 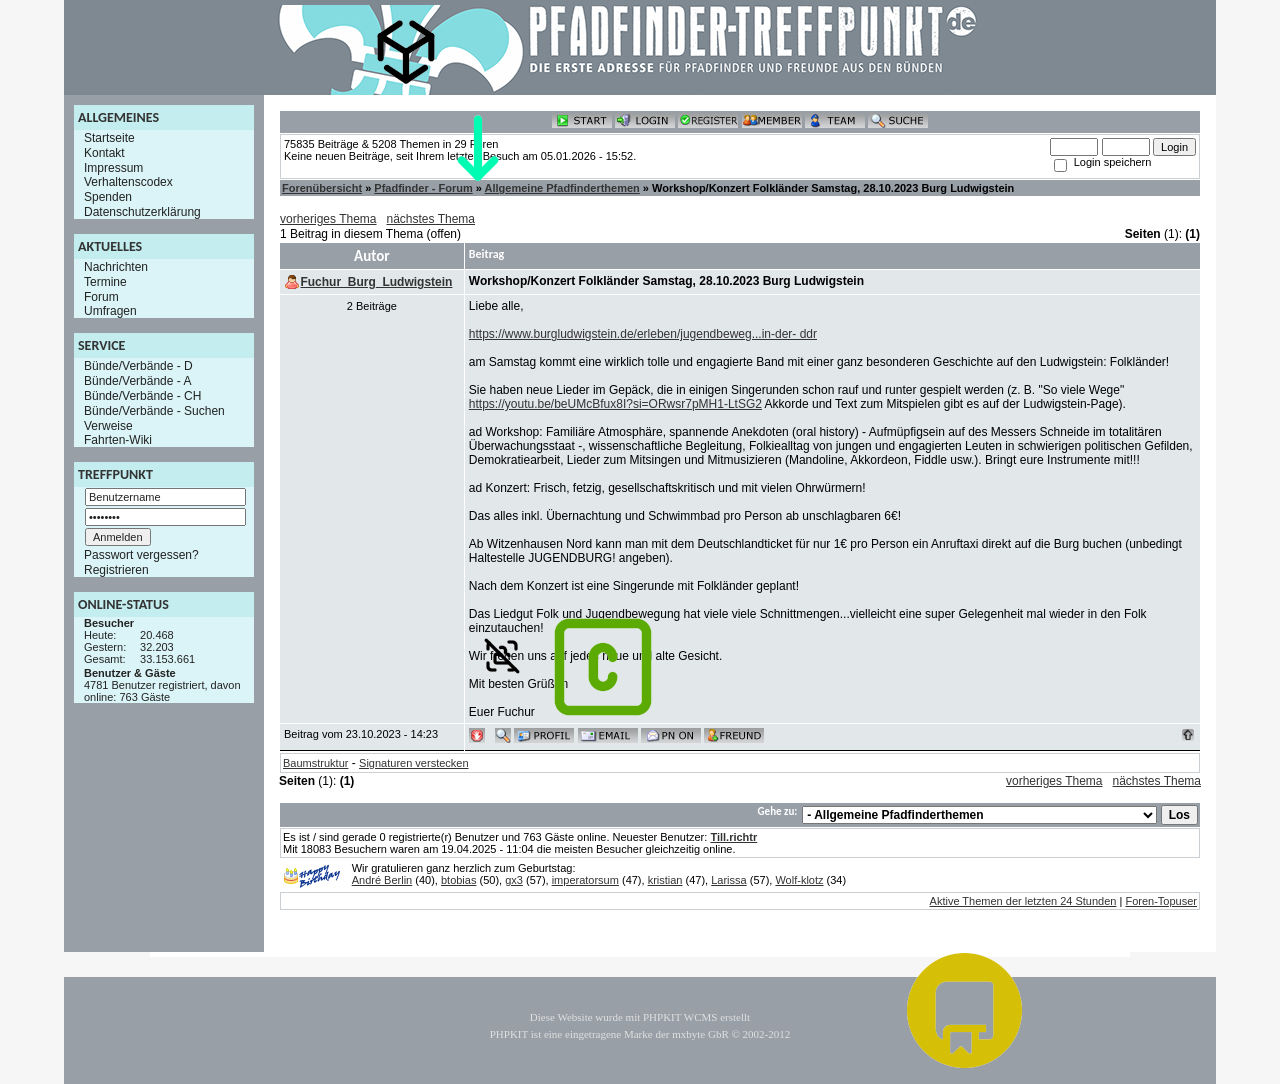 I want to click on unity game engine logo, so click(x=406, y=52).